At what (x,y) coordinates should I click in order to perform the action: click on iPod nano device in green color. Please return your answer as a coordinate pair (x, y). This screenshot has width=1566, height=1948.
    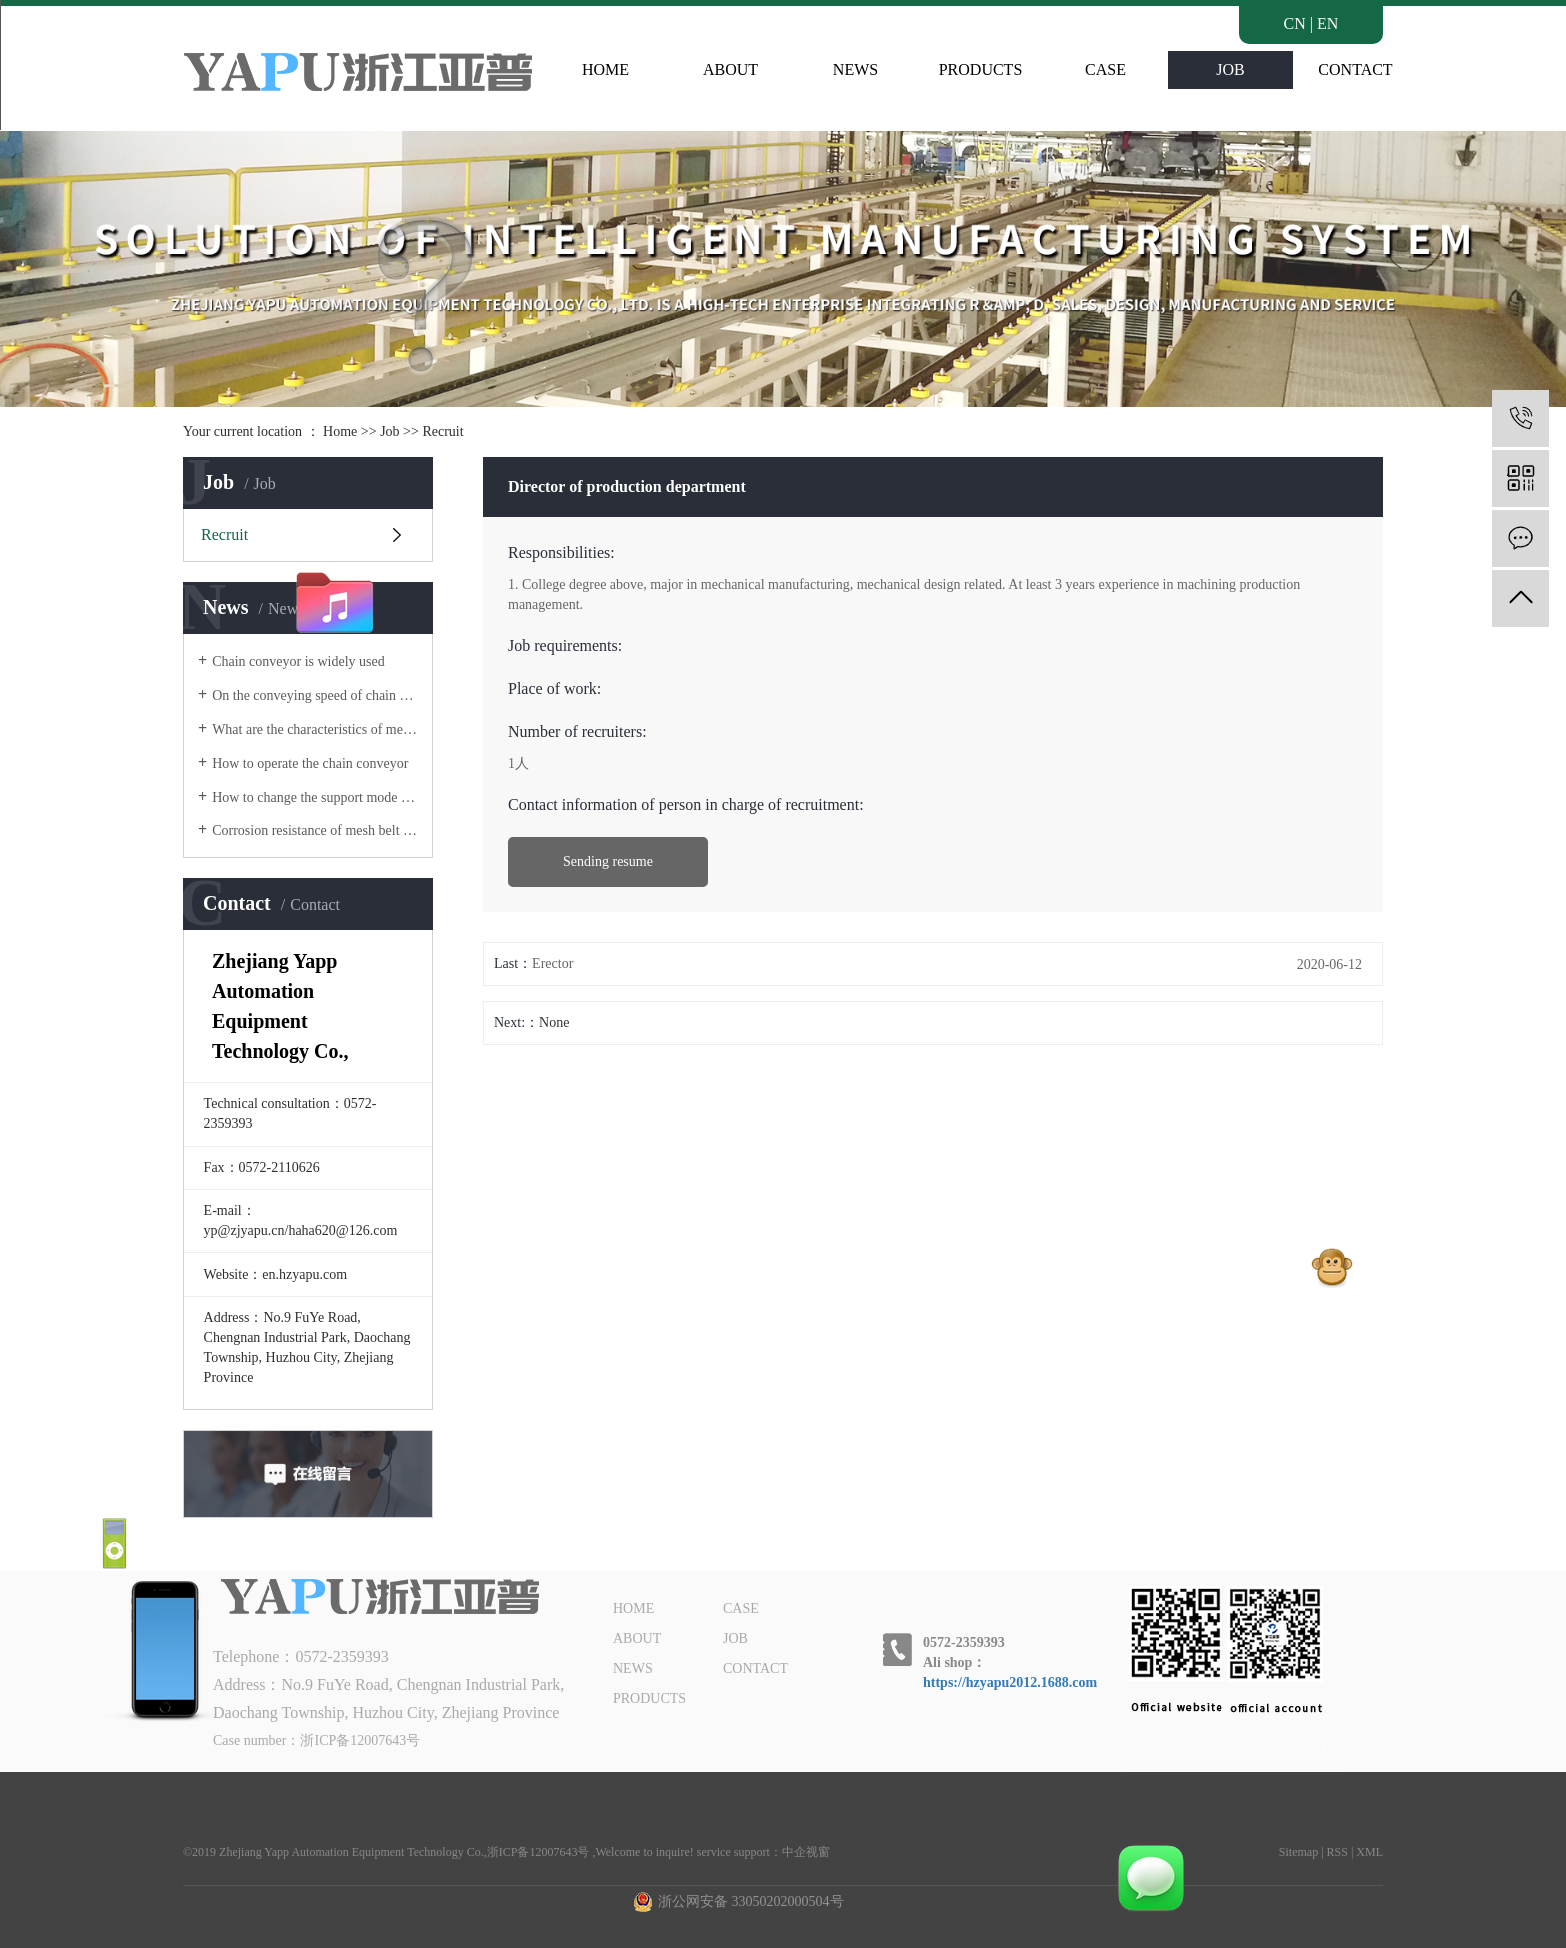
    Looking at the image, I should click on (114, 1543).